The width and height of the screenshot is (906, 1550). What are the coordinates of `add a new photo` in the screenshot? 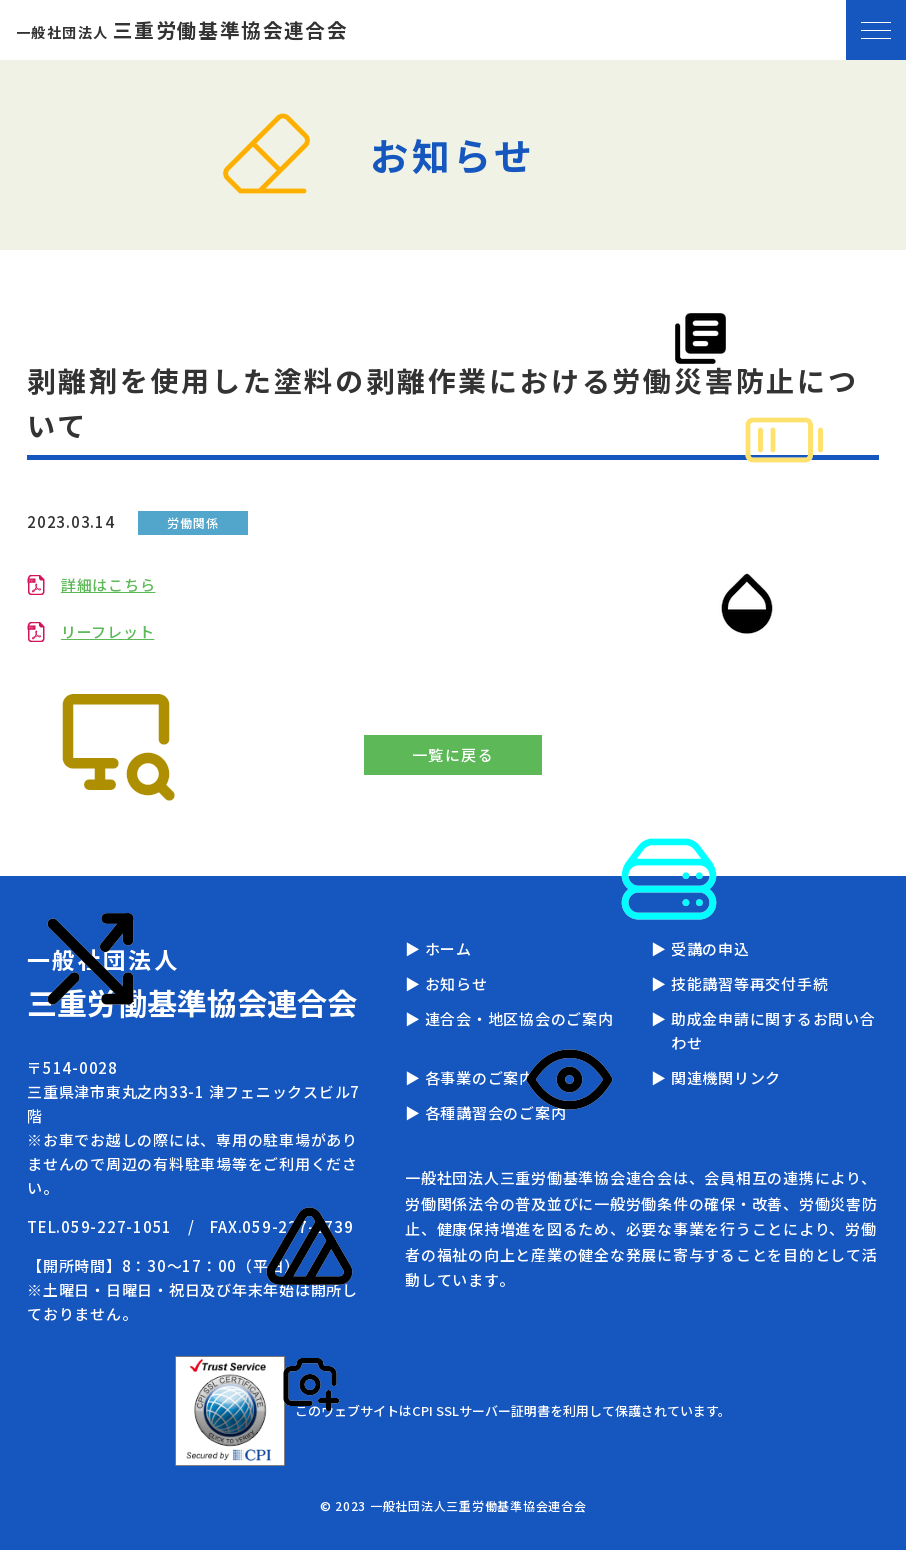 It's located at (310, 1382).